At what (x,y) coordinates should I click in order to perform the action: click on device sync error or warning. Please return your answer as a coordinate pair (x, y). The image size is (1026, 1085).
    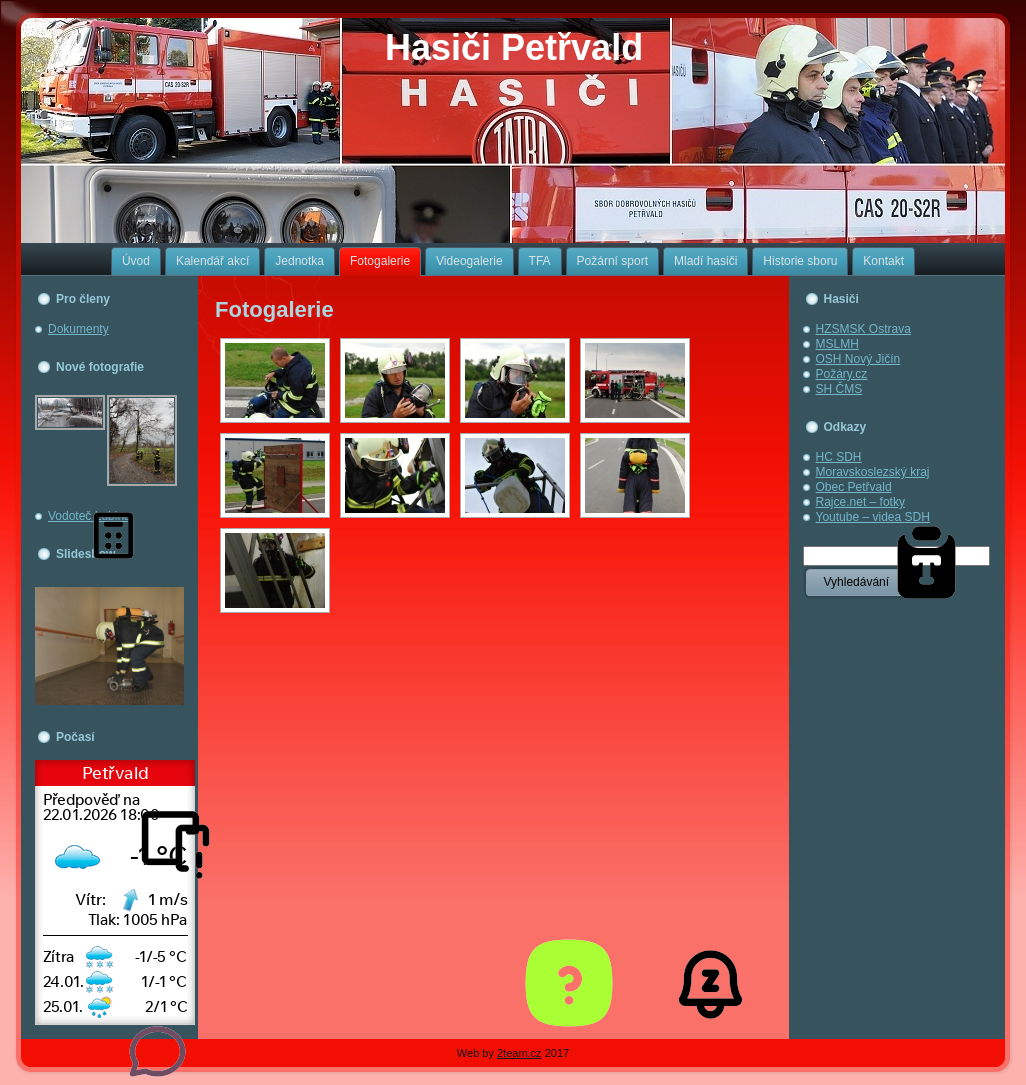
    Looking at the image, I should click on (175, 841).